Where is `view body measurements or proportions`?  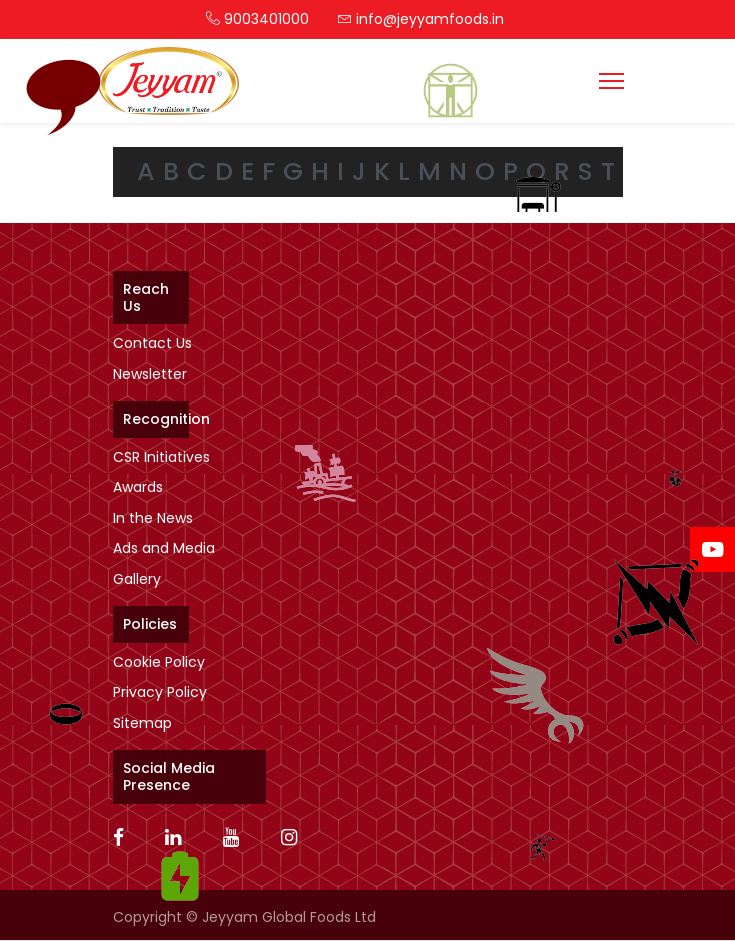 view body measurements or proportions is located at coordinates (450, 90).